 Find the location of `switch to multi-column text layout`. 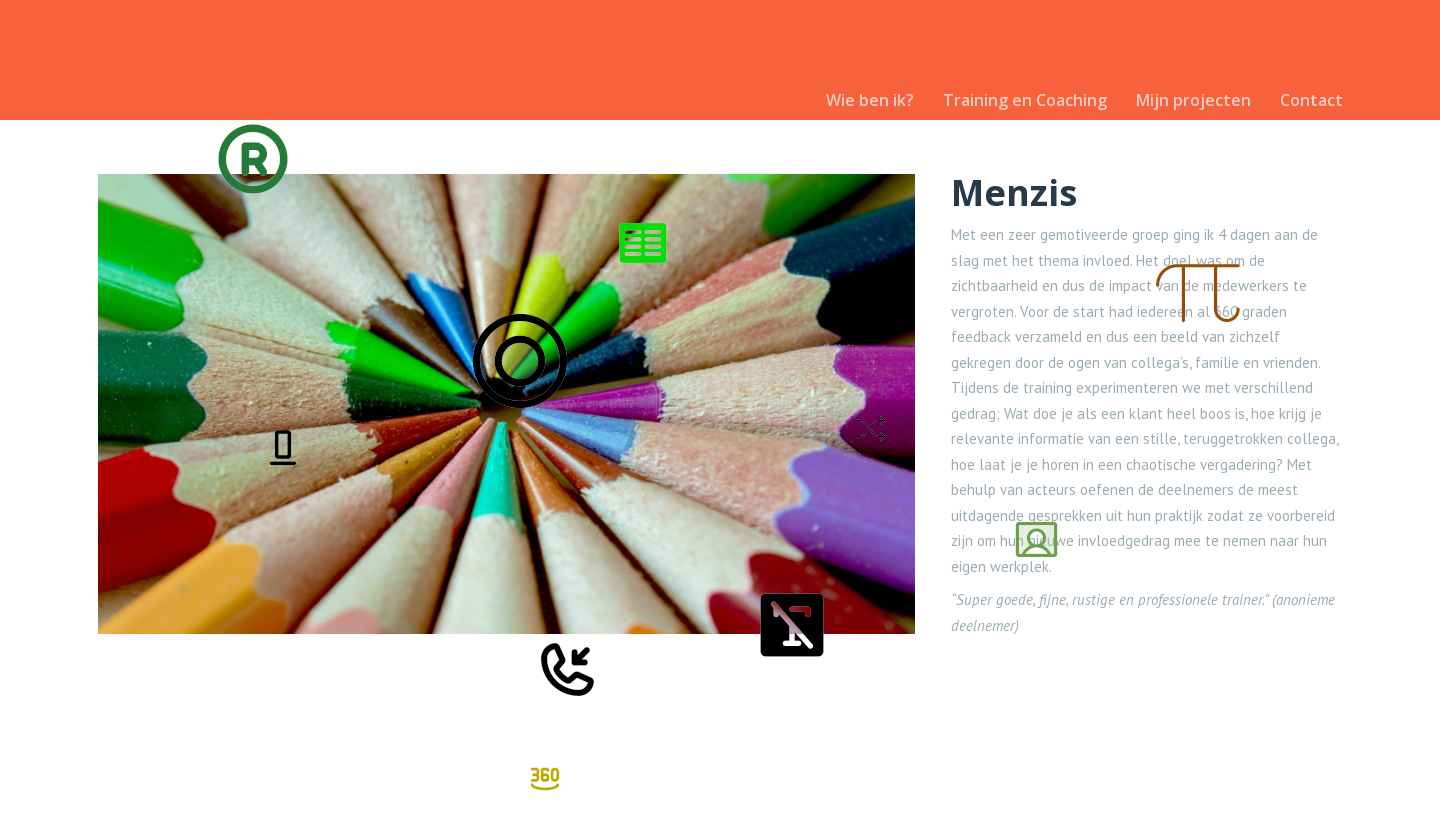

switch to multi-column text layout is located at coordinates (643, 243).